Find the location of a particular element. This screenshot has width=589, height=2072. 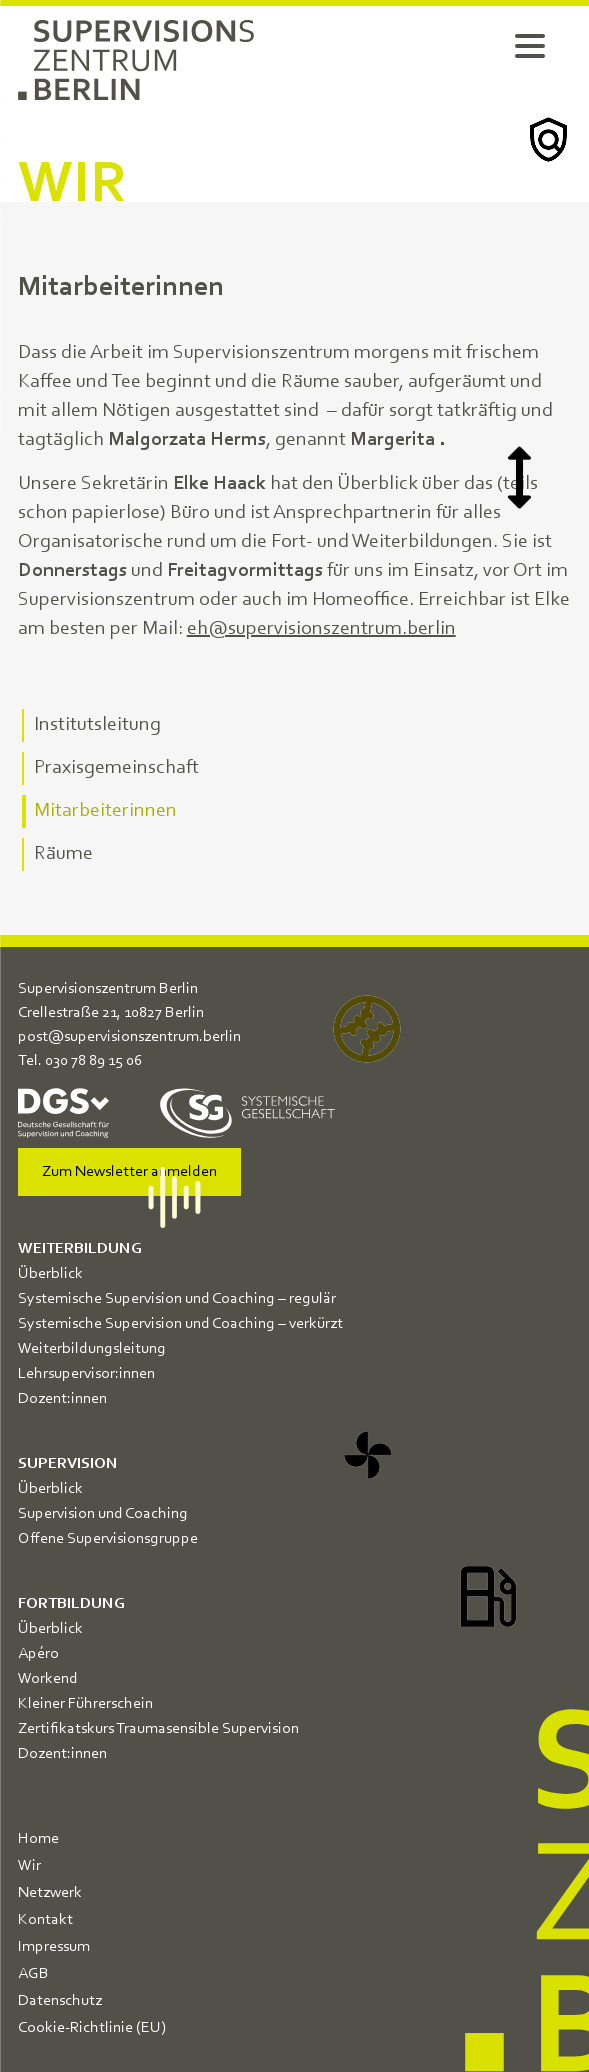

find nearby gas stations is located at coordinates (487, 1596).